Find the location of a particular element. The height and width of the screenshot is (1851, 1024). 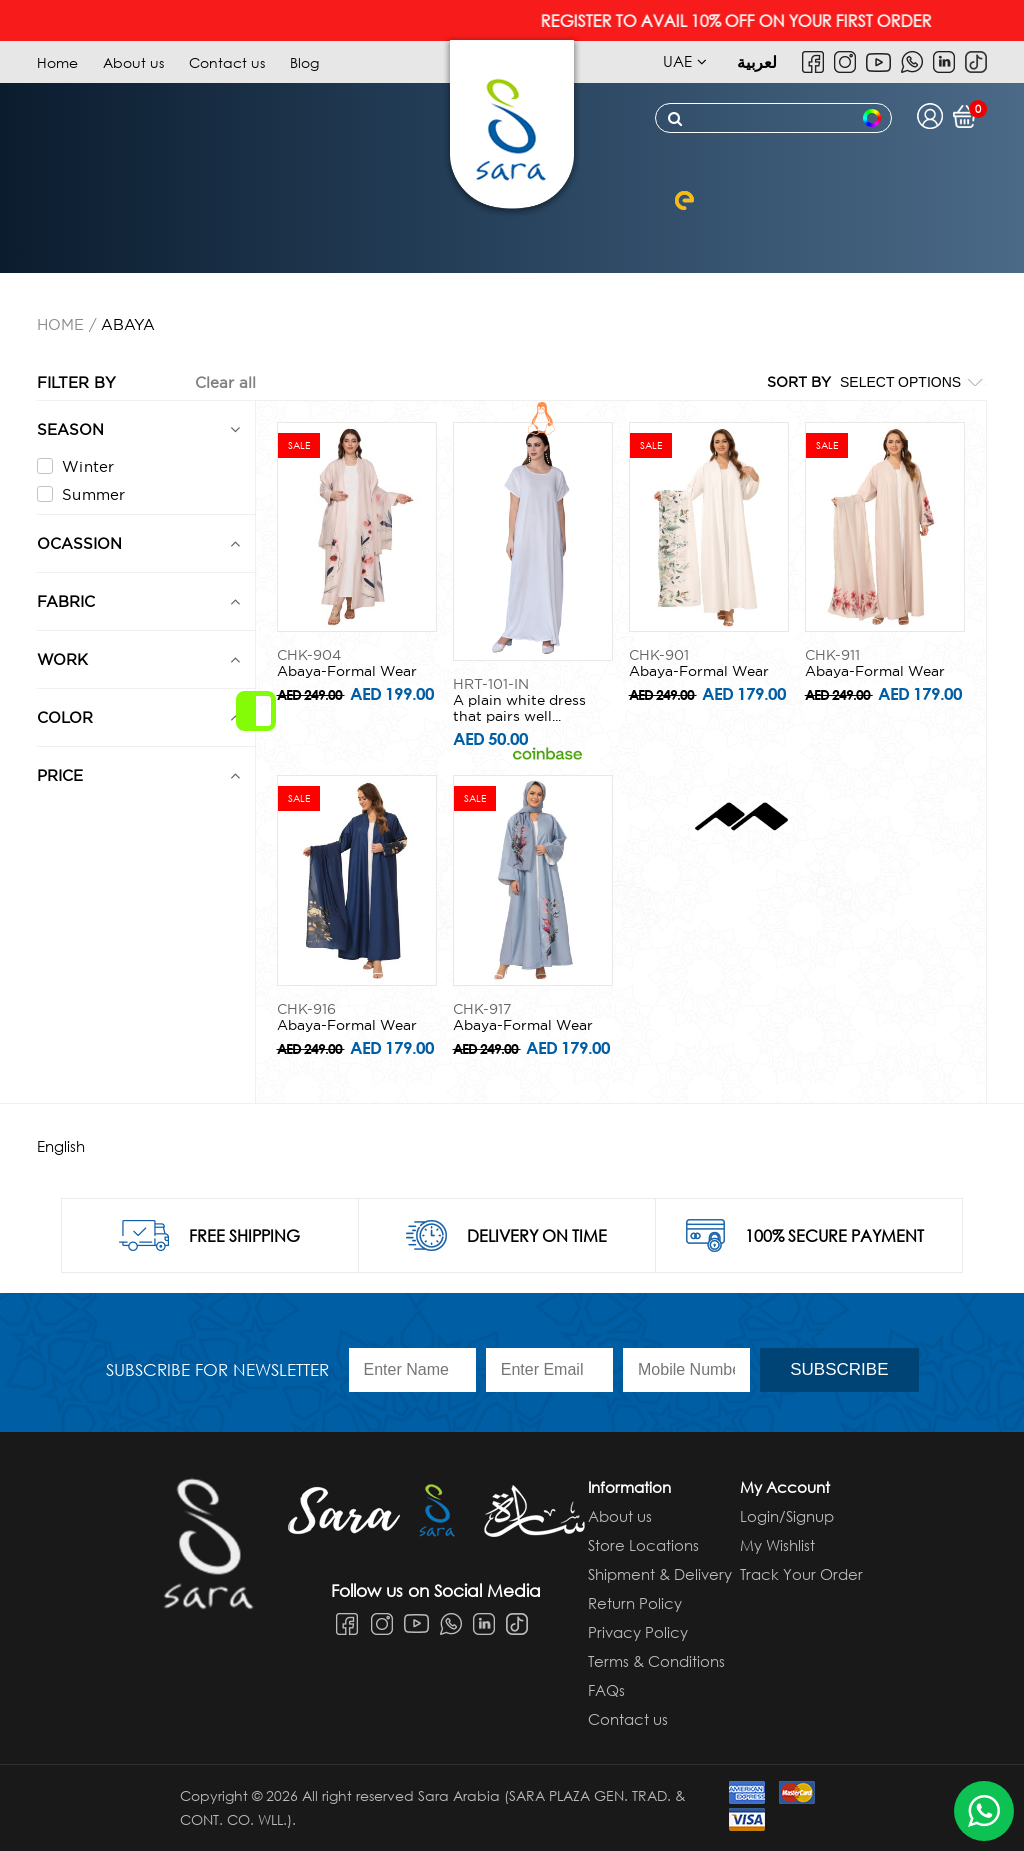

shields.io logo - a service for generating status badges is located at coordinates (256, 711).